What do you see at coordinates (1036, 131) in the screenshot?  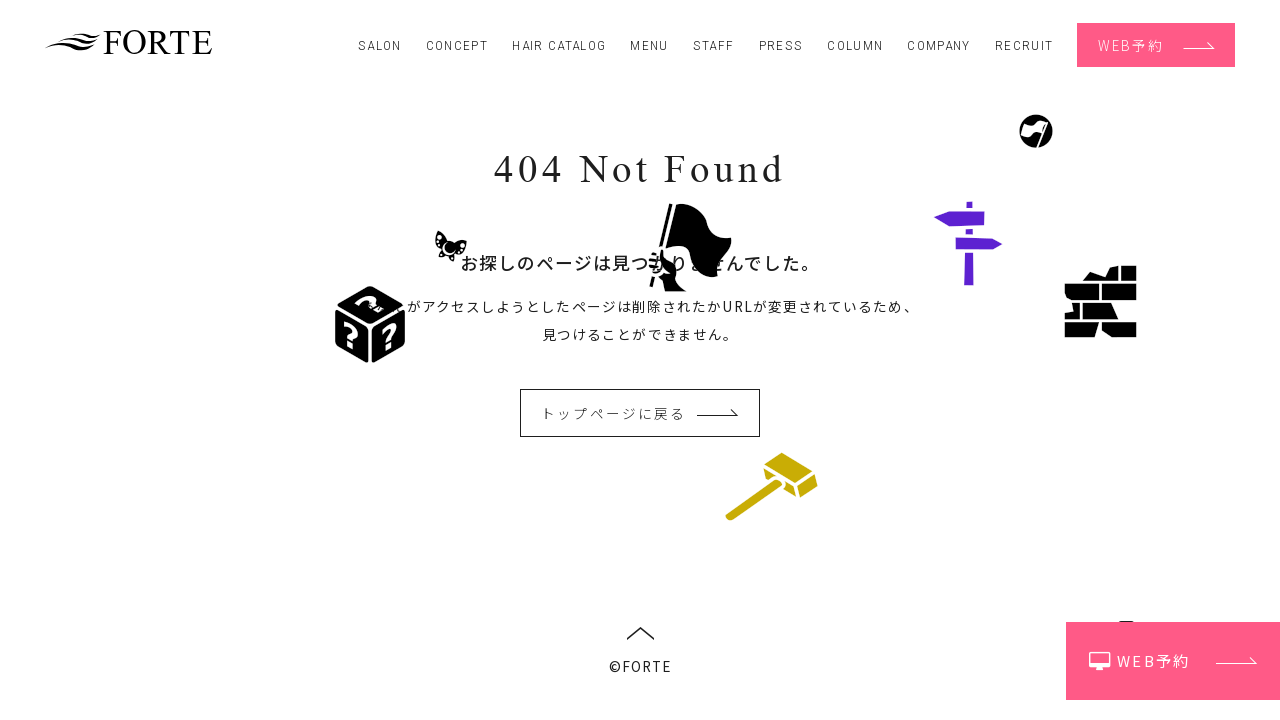 I see `flag or report content` at bounding box center [1036, 131].